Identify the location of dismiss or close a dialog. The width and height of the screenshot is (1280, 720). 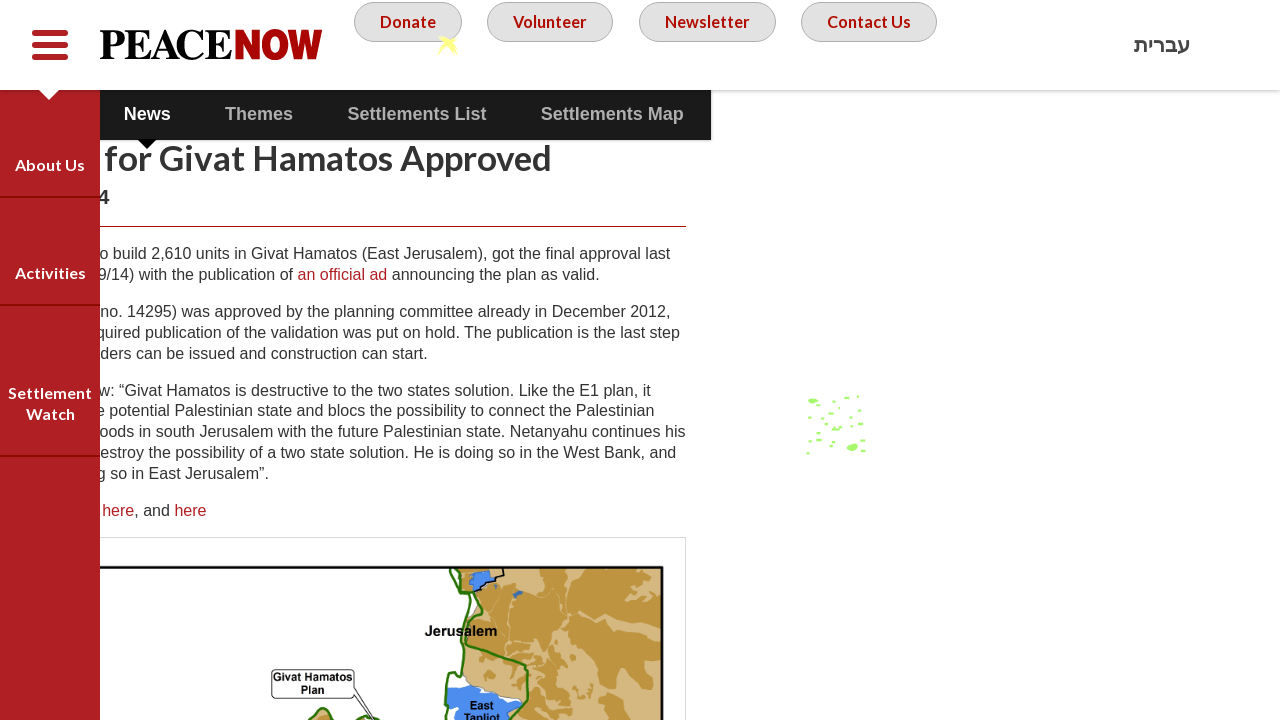
(447, 46).